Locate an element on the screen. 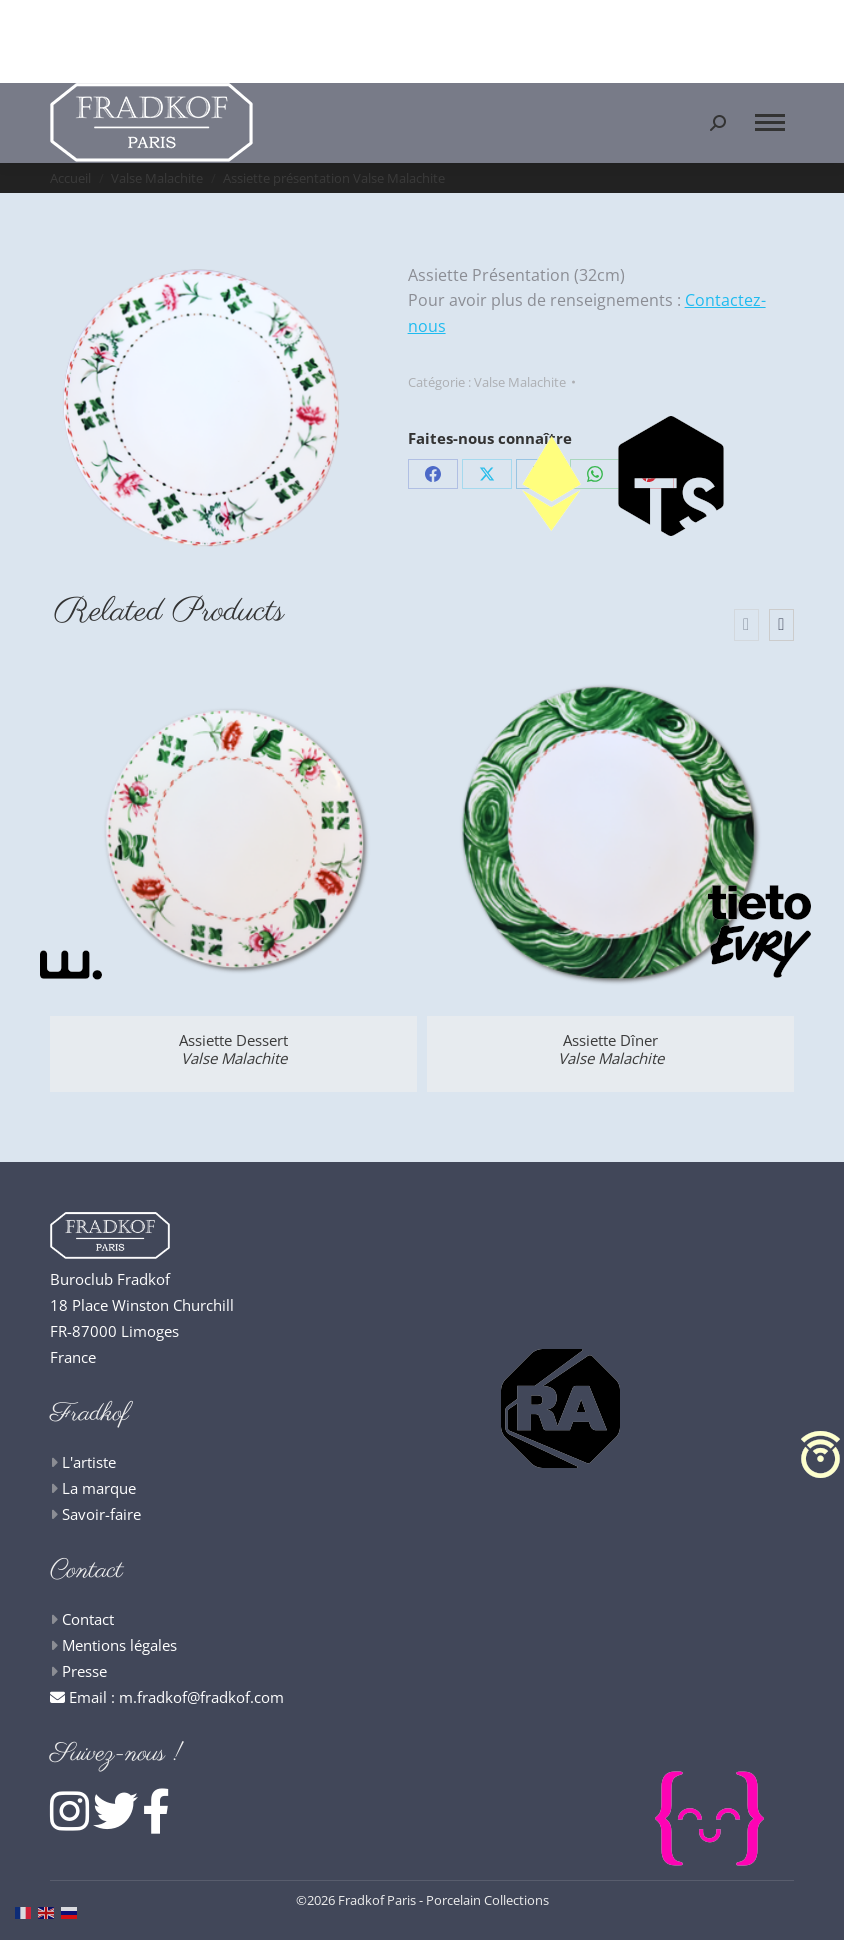 The image size is (844, 1940). visit exercism coding practice platform is located at coordinates (709, 1818).